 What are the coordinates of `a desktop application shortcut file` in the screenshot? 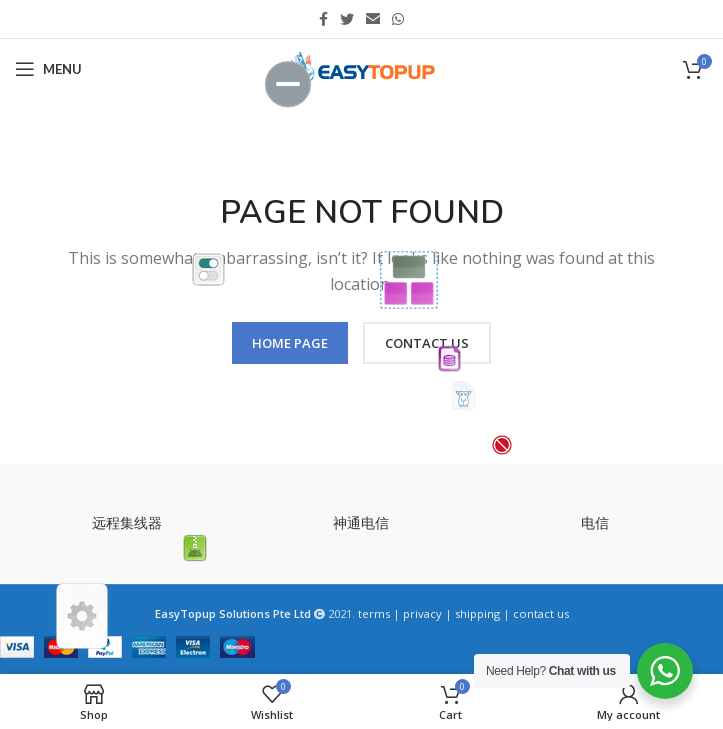 It's located at (82, 616).